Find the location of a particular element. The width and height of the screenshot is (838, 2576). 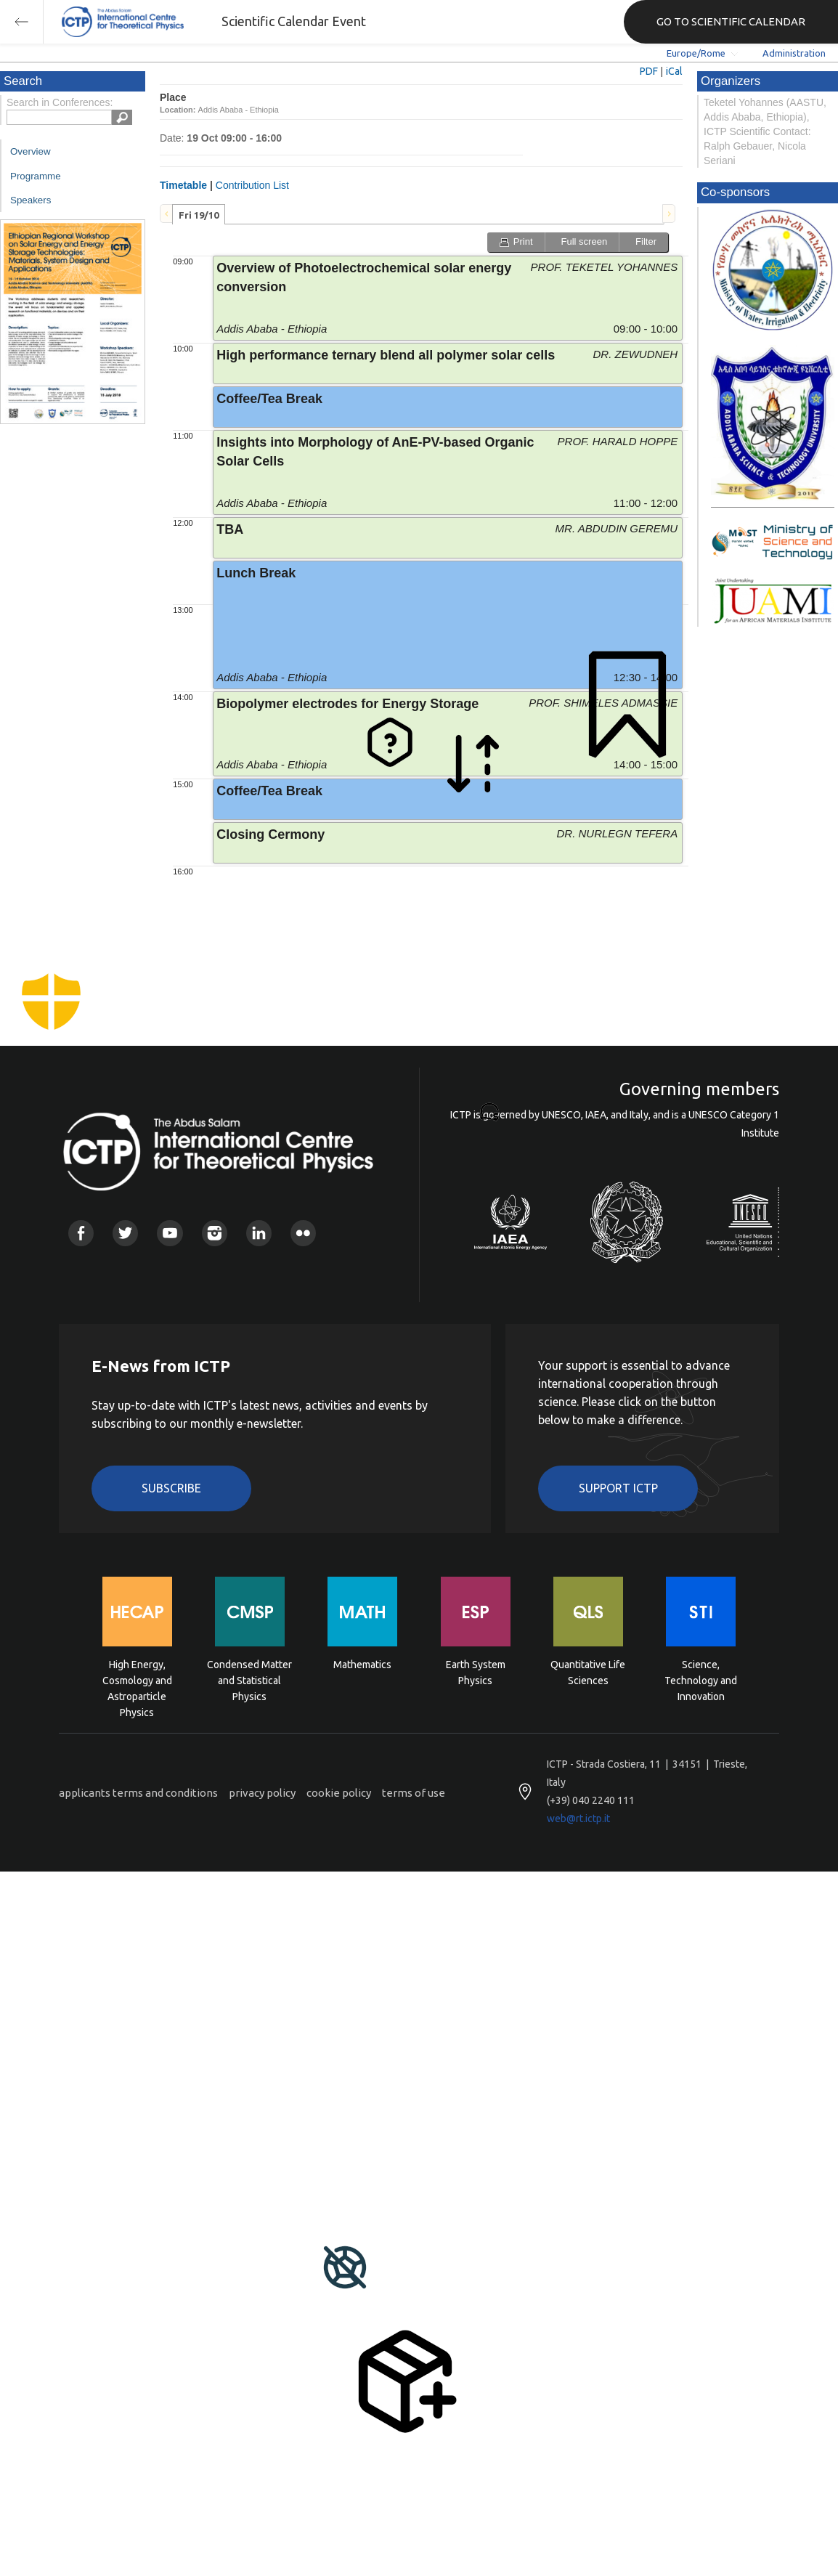

bookmark this item for later is located at coordinates (627, 705).